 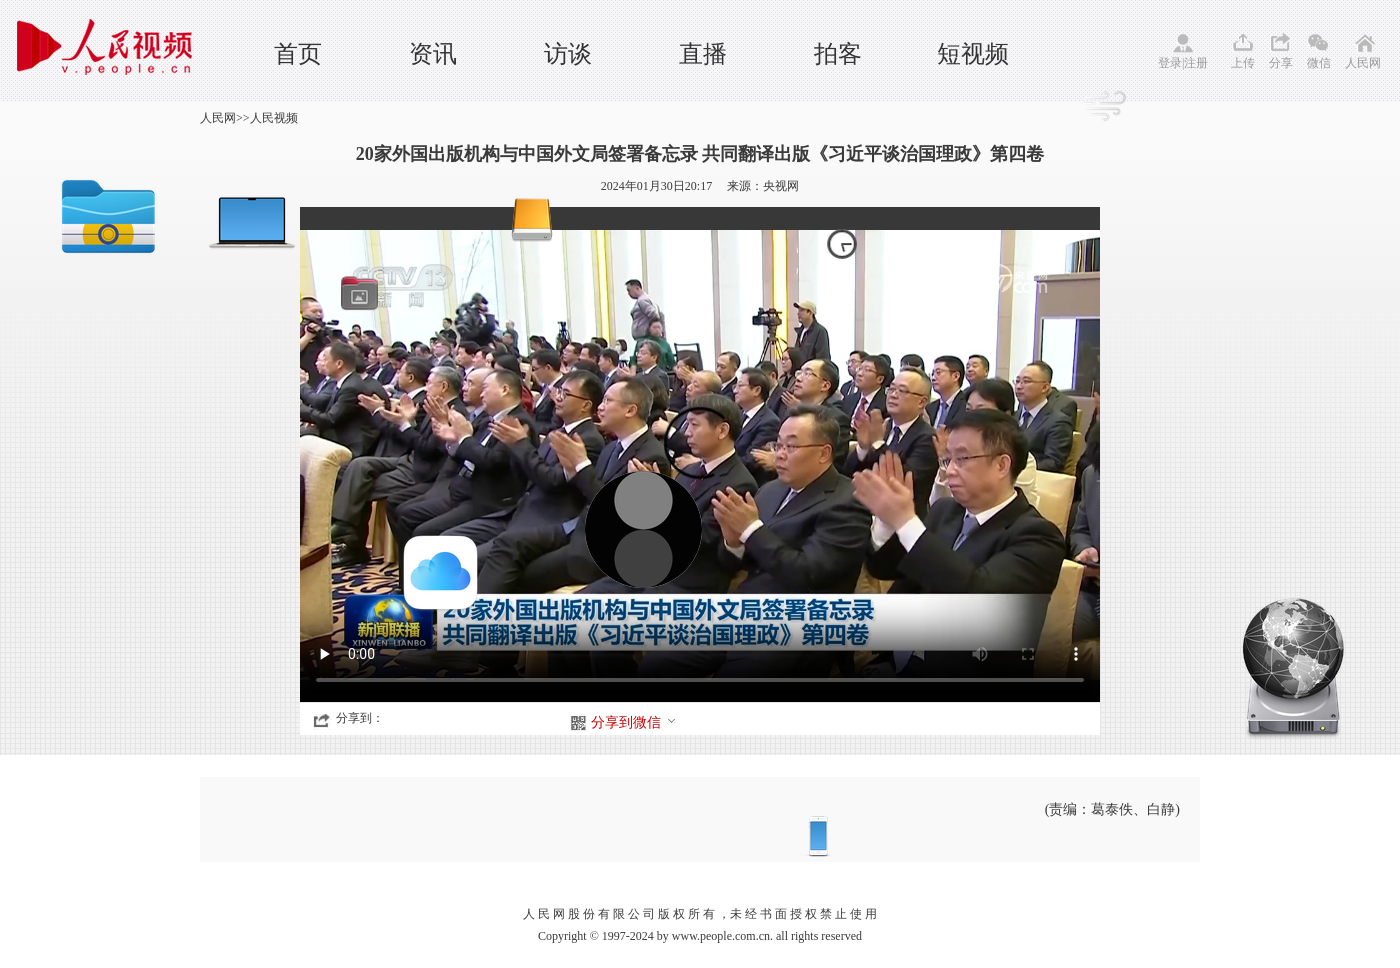 I want to click on open iCloud Drive folder, so click(x=440, y=572).